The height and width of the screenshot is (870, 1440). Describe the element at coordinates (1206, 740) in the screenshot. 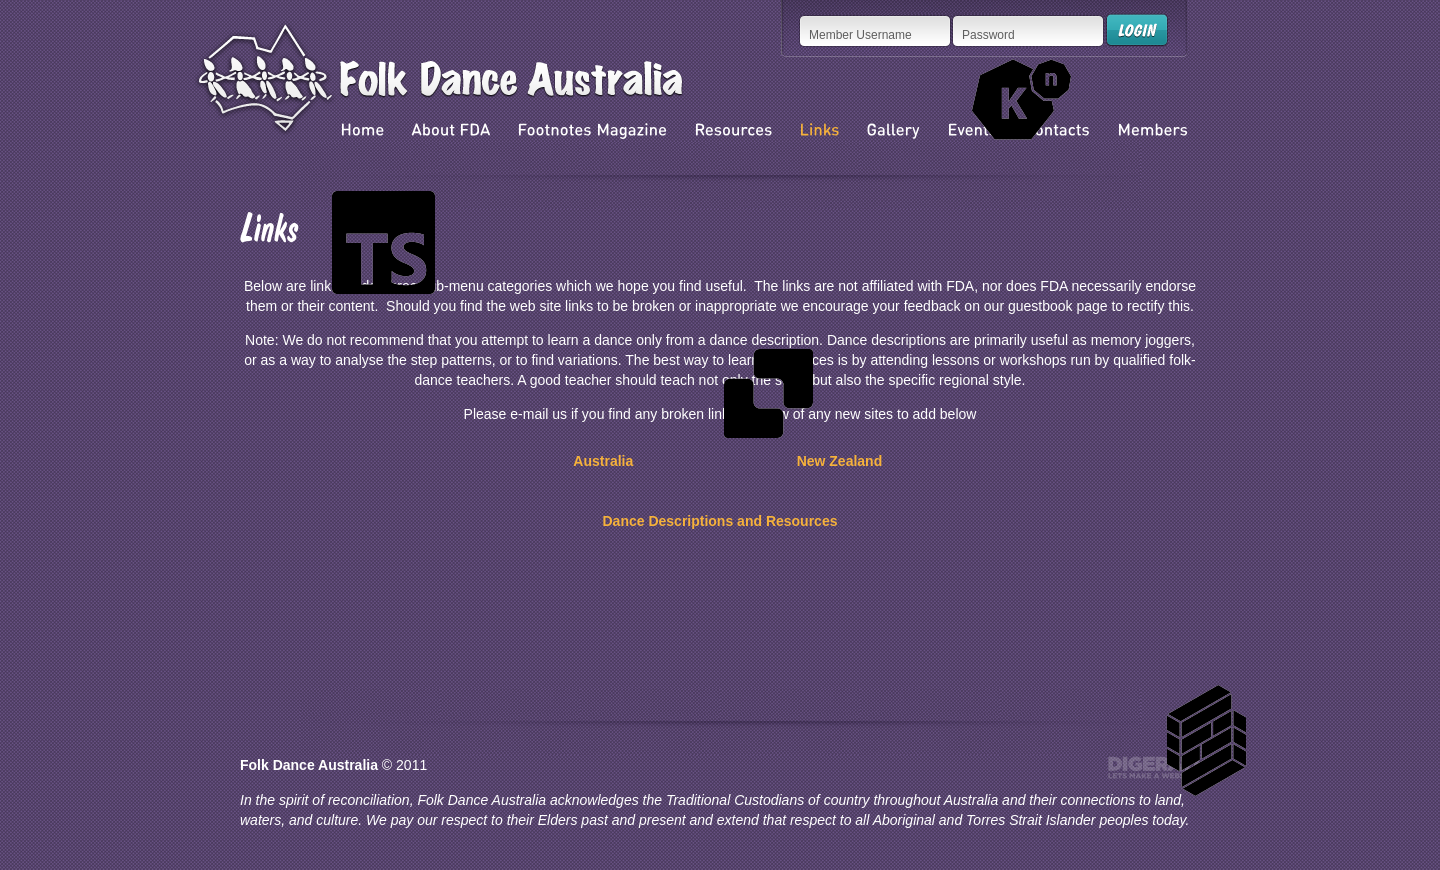

I see `Formik library logo` at that location.